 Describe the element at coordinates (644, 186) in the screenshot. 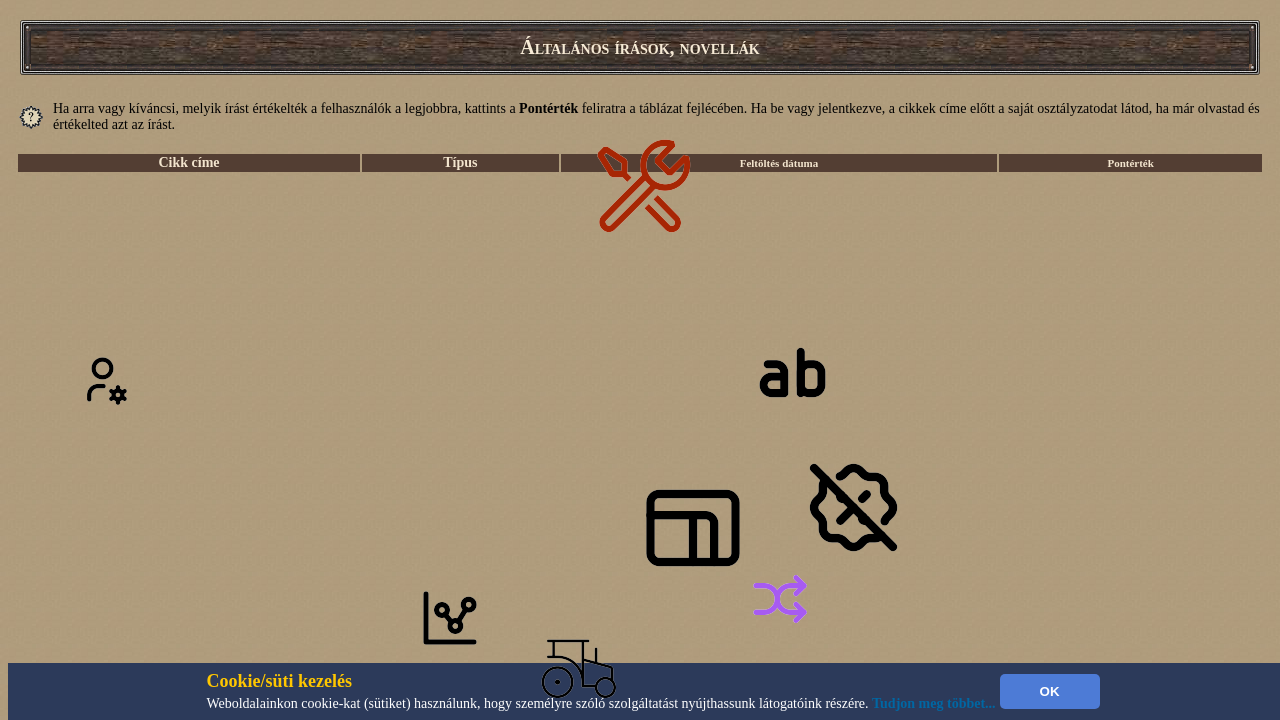

I see `access settings or configuration options` at that location.